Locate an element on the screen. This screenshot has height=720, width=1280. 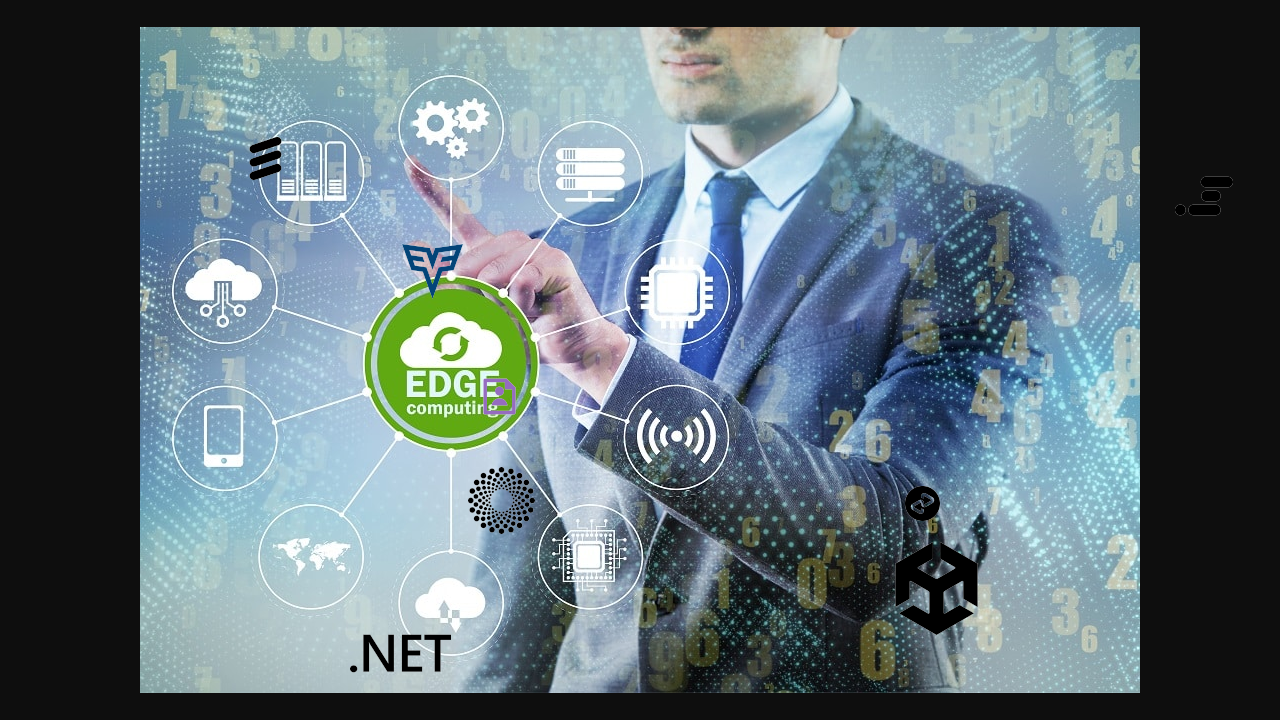
pay with afterpay at checkout is located at coordinates (922, 503).